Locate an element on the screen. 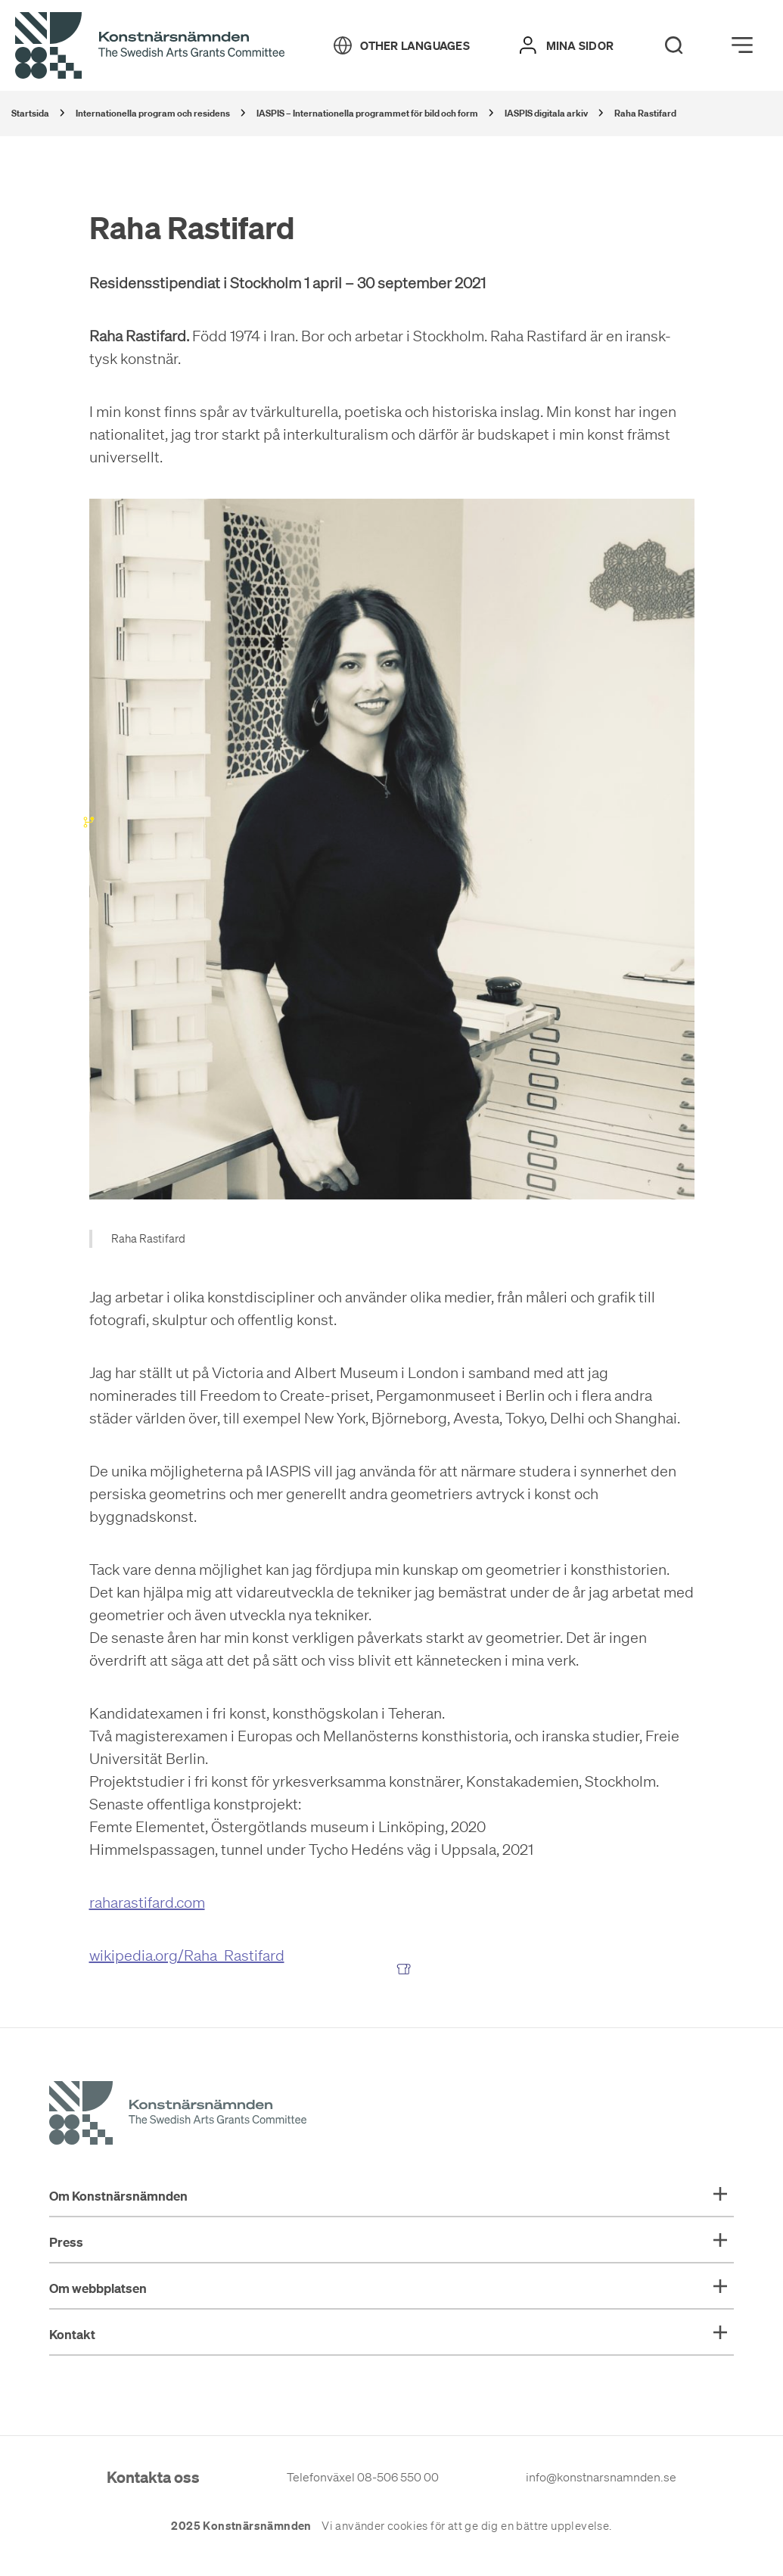  browse bakery or bread products is located at coordinates (404, 1969).